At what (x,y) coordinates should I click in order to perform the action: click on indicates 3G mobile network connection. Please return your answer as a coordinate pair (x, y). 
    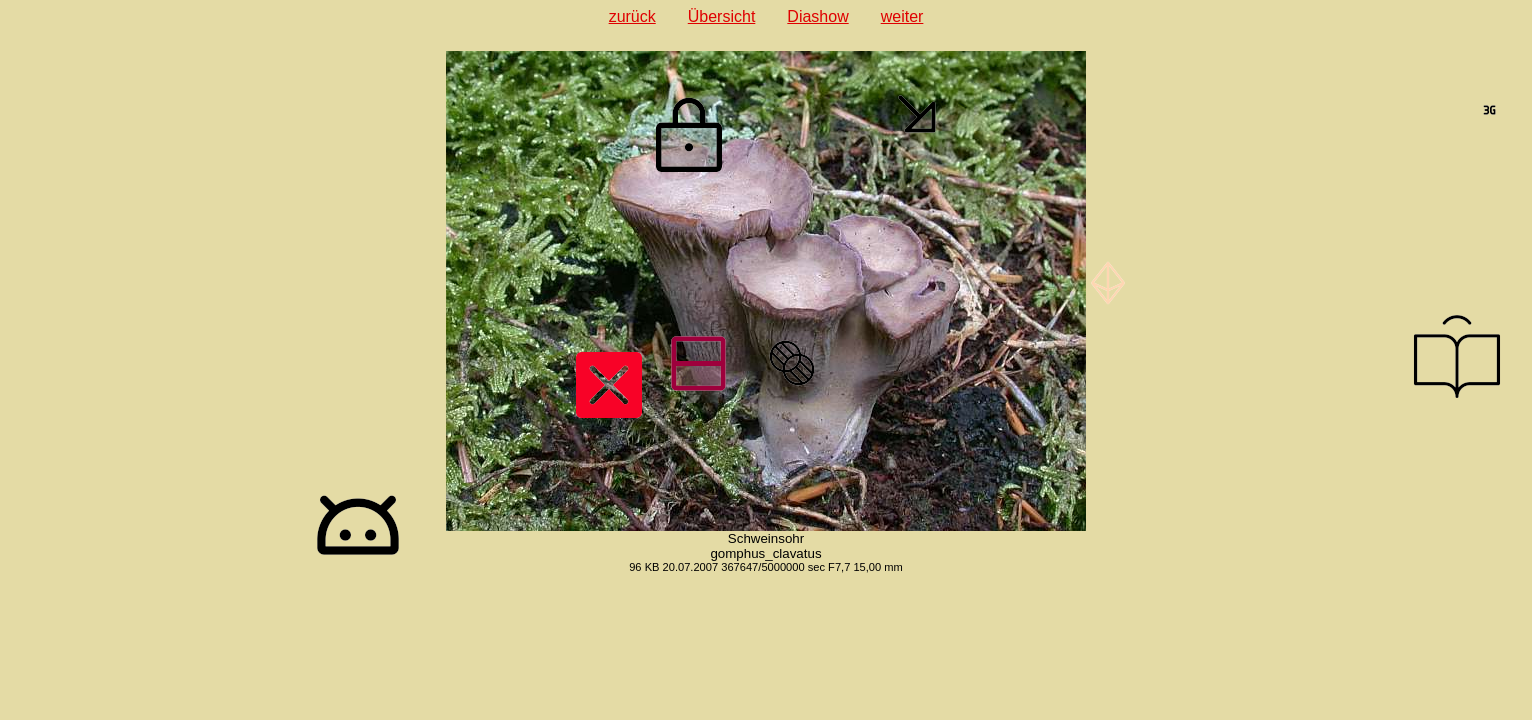
    Looking at the image, I should click on (1490, 110).